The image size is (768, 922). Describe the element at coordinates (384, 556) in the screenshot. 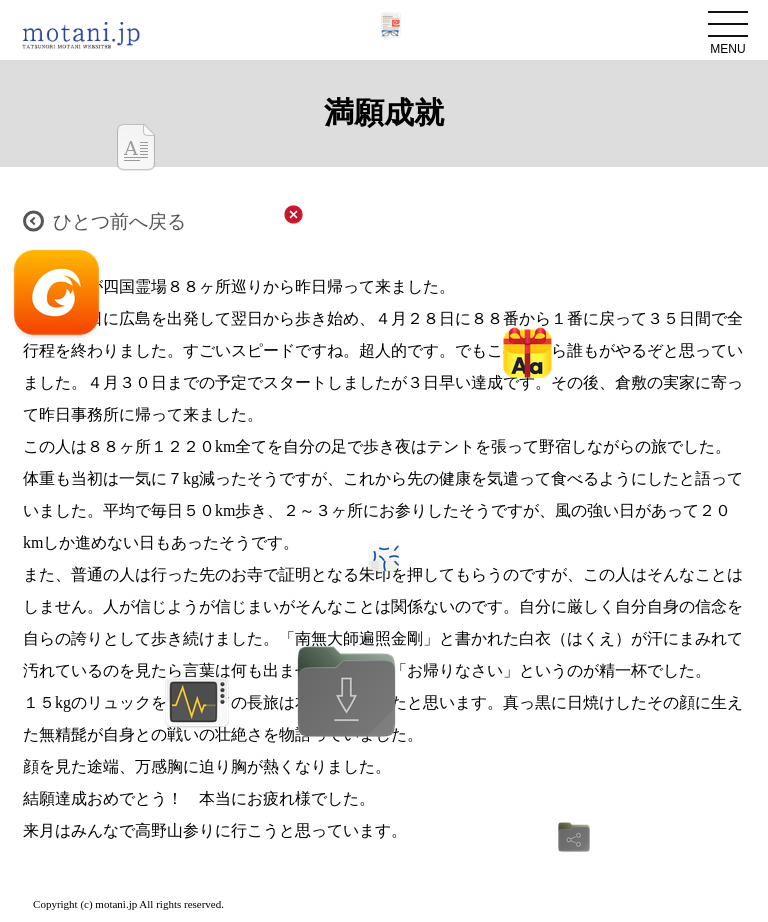

I see `launch gnome taquin sliding puzzle game` at that location.